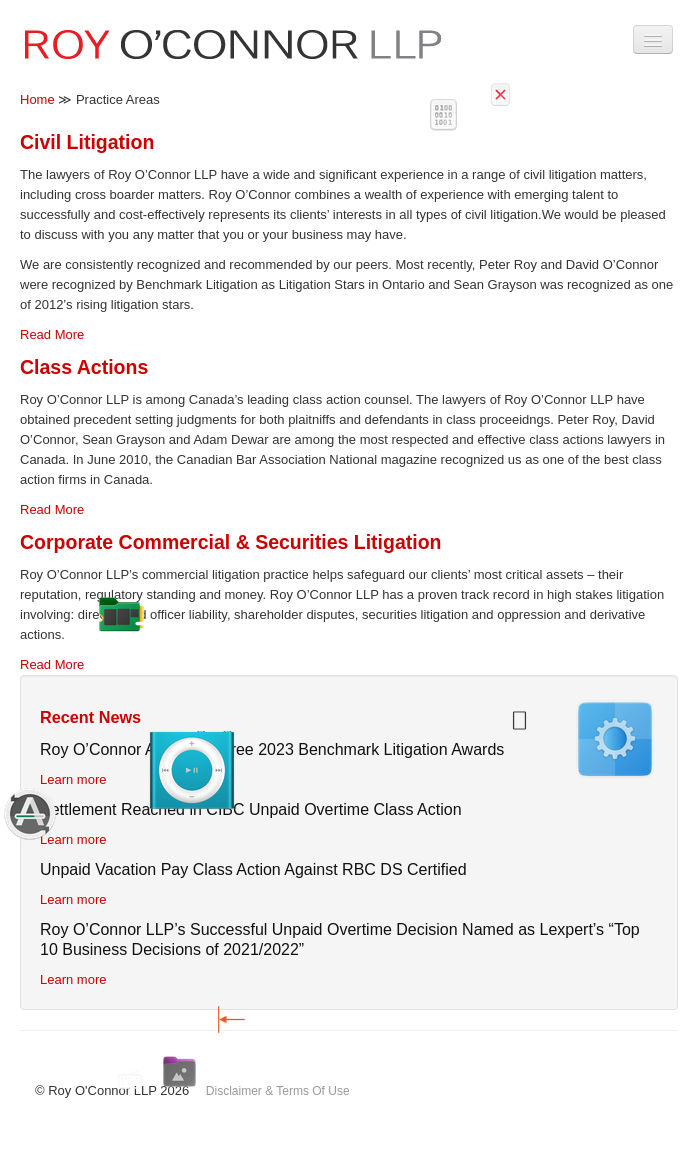 The width and height of the screenshot is (698, 1151). What do you see at coordinates (519, 720) in the screenshot?
I see `indicates a tablet or touch-screen device` at bounding box center [519, 720].